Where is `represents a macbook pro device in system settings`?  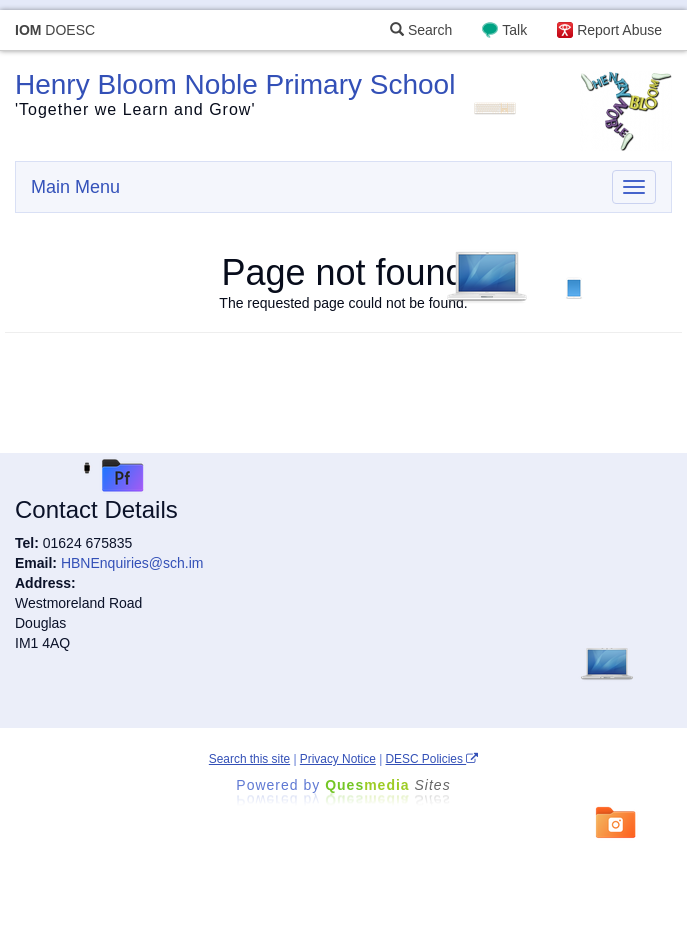 represents a macbook pro device in system settings is located at coordinates (607, 662).